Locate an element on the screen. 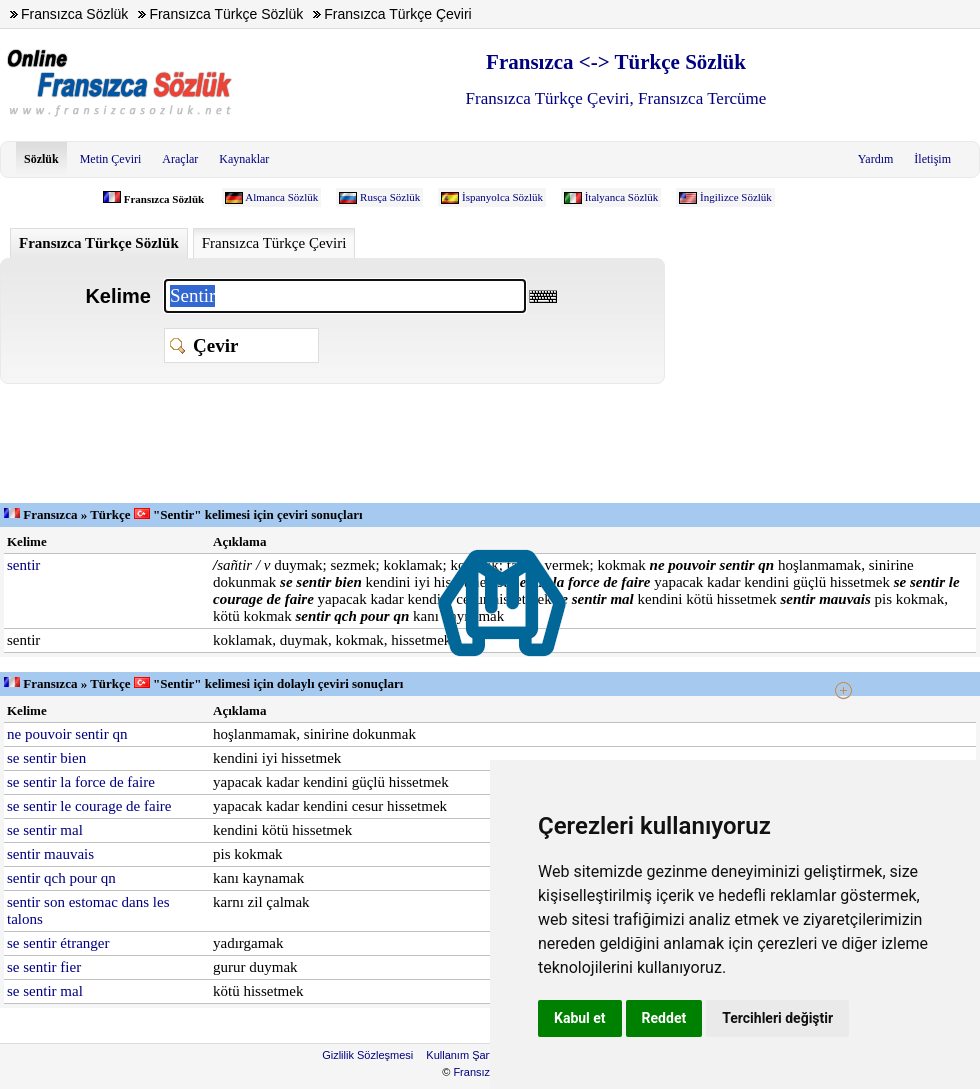 Image resolution: width=980 pixels, height=1089 pixels. add a new item is located at coordinates (843, 690).